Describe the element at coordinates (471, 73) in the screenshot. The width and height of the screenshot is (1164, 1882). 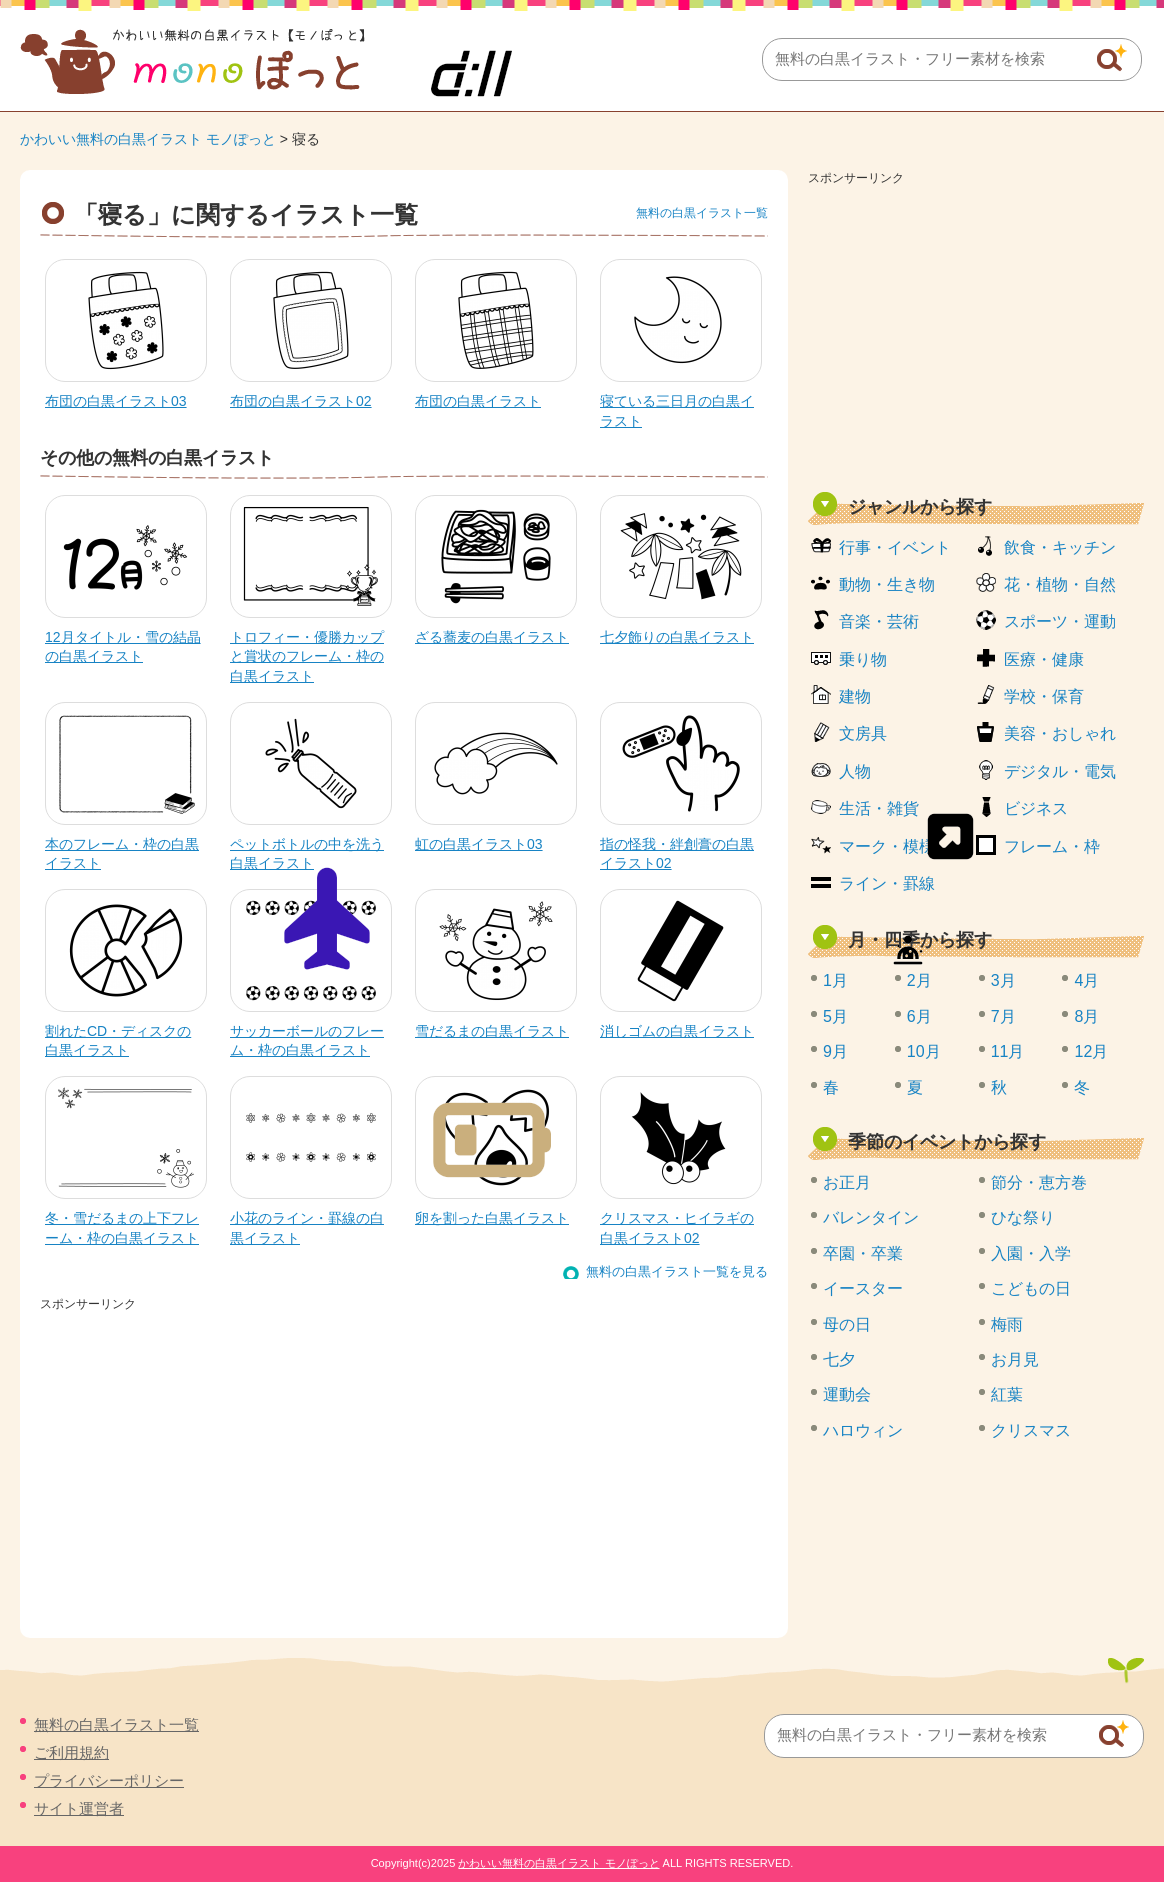
I see `cmplid brand logo` at that location.